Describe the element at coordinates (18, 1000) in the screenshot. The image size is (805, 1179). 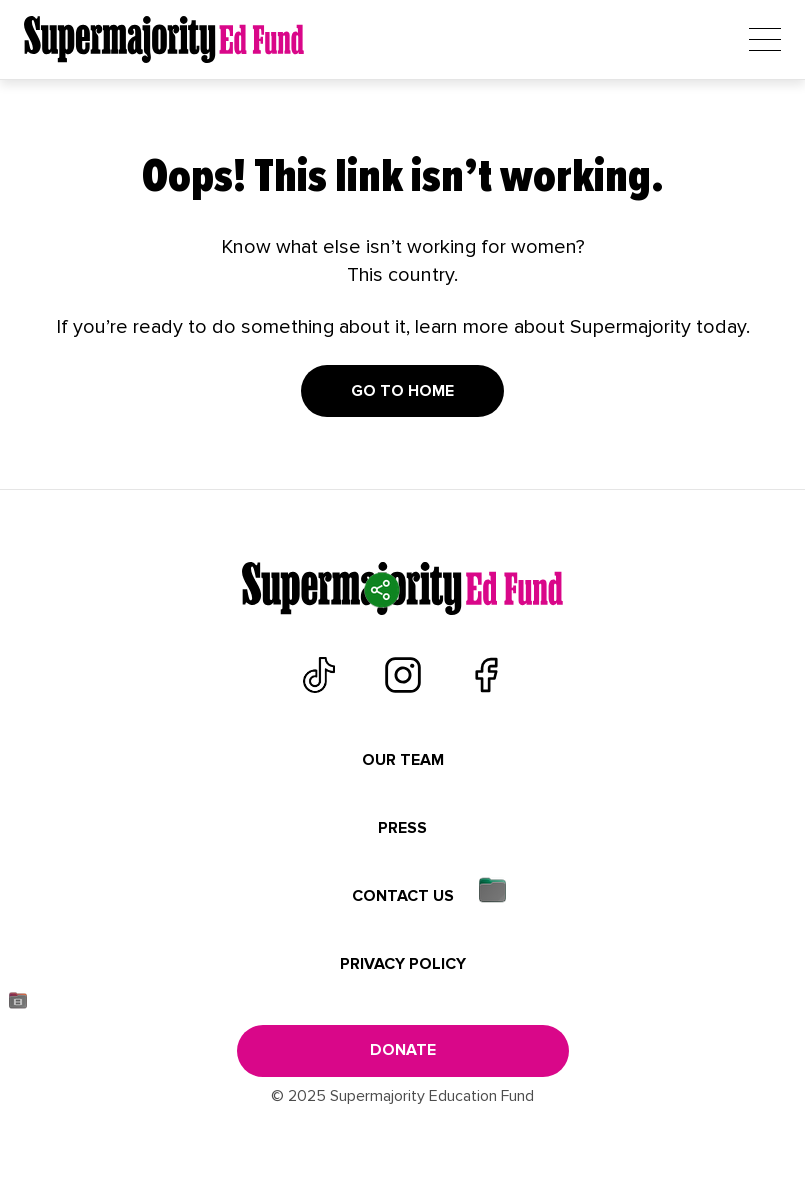
I see `open your videos folder` at that location.